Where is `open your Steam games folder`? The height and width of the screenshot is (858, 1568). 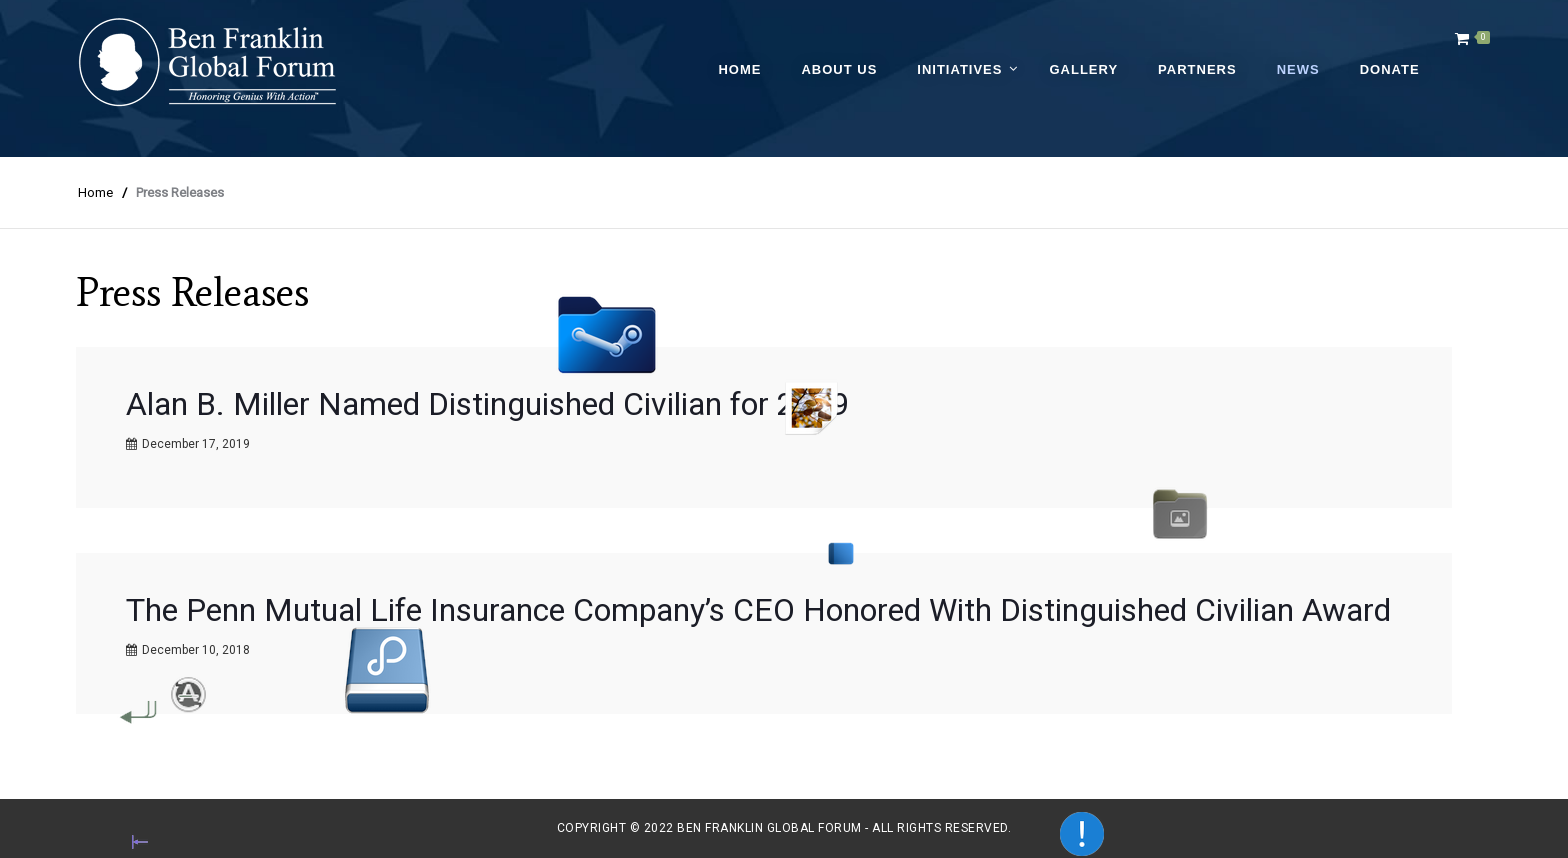
open your Steam games folder is located at coordinates (606, 337).